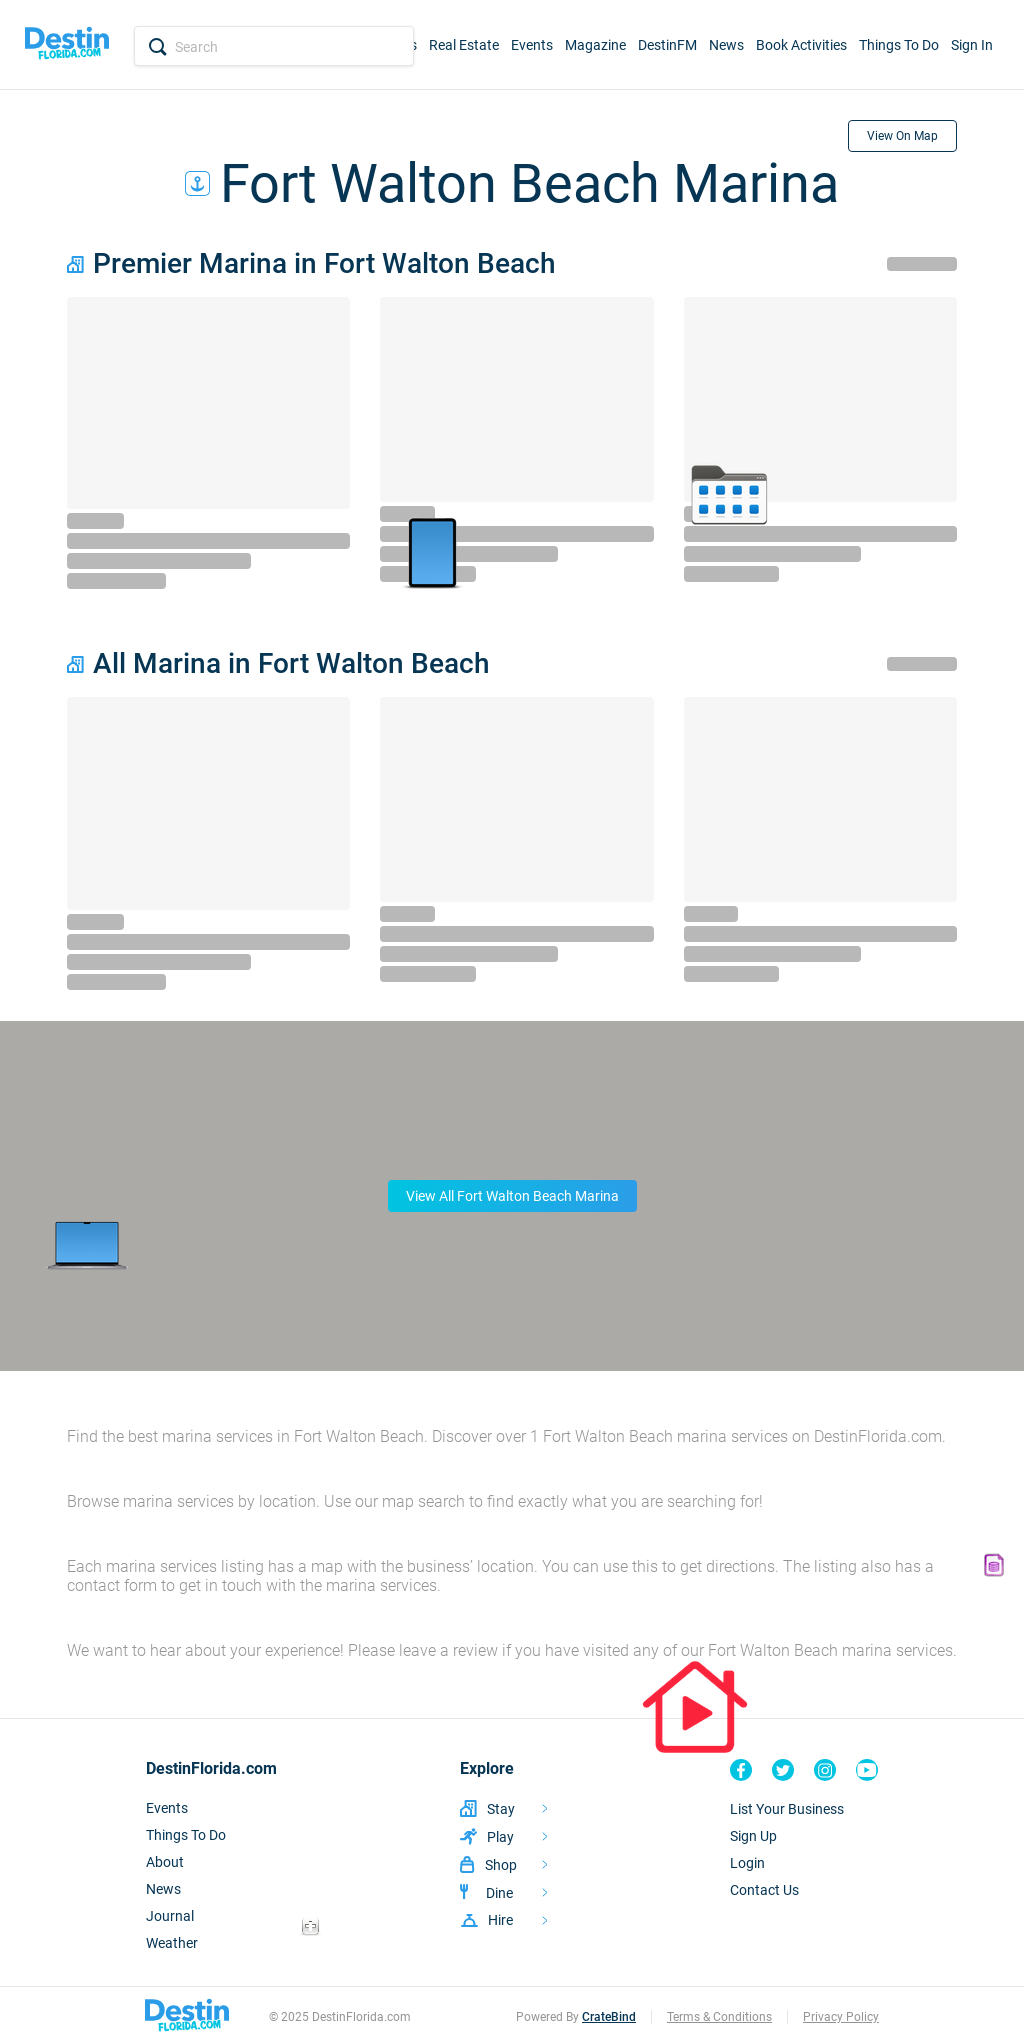 The image size is (1024, 2035). I want to click on open program manager folder, so click(729, 497).